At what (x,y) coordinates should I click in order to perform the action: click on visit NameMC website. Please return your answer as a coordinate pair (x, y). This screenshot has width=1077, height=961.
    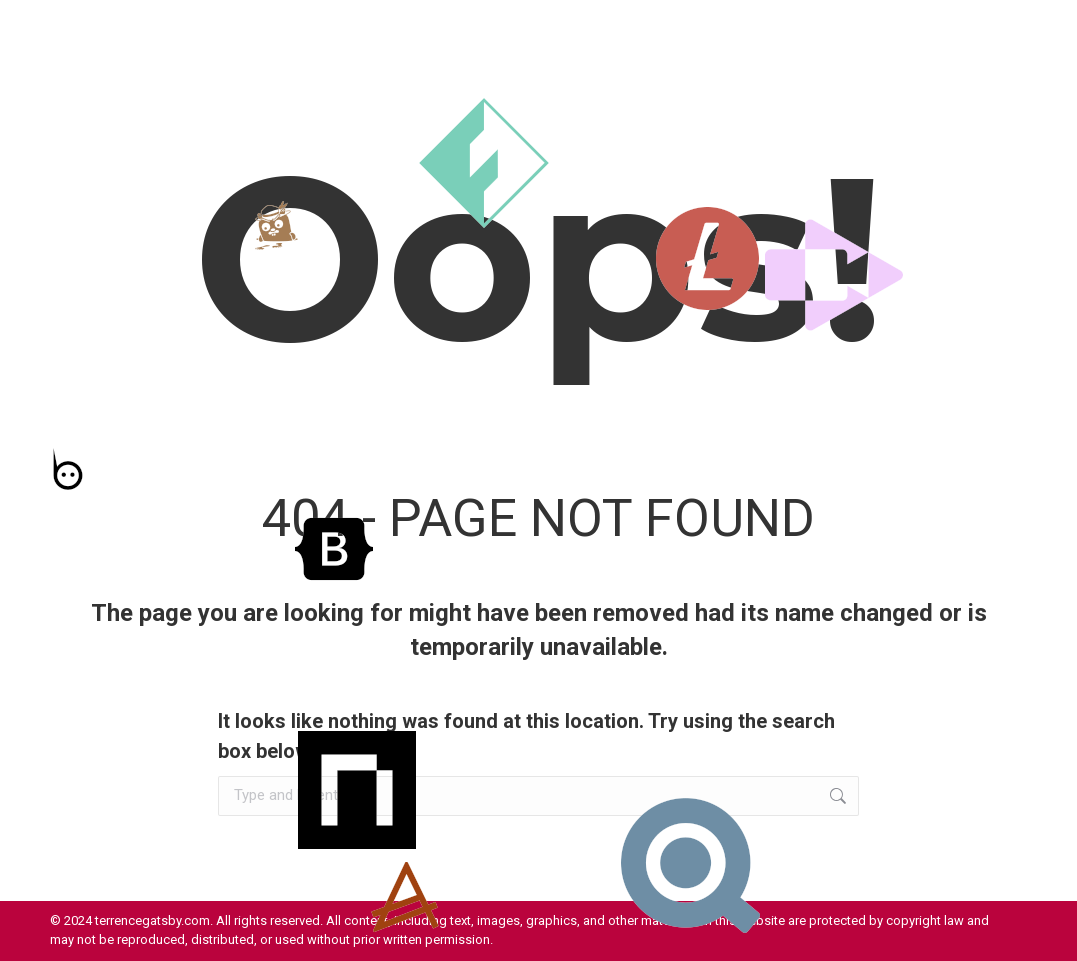
    Looking at the image, I should click on (357, 790).